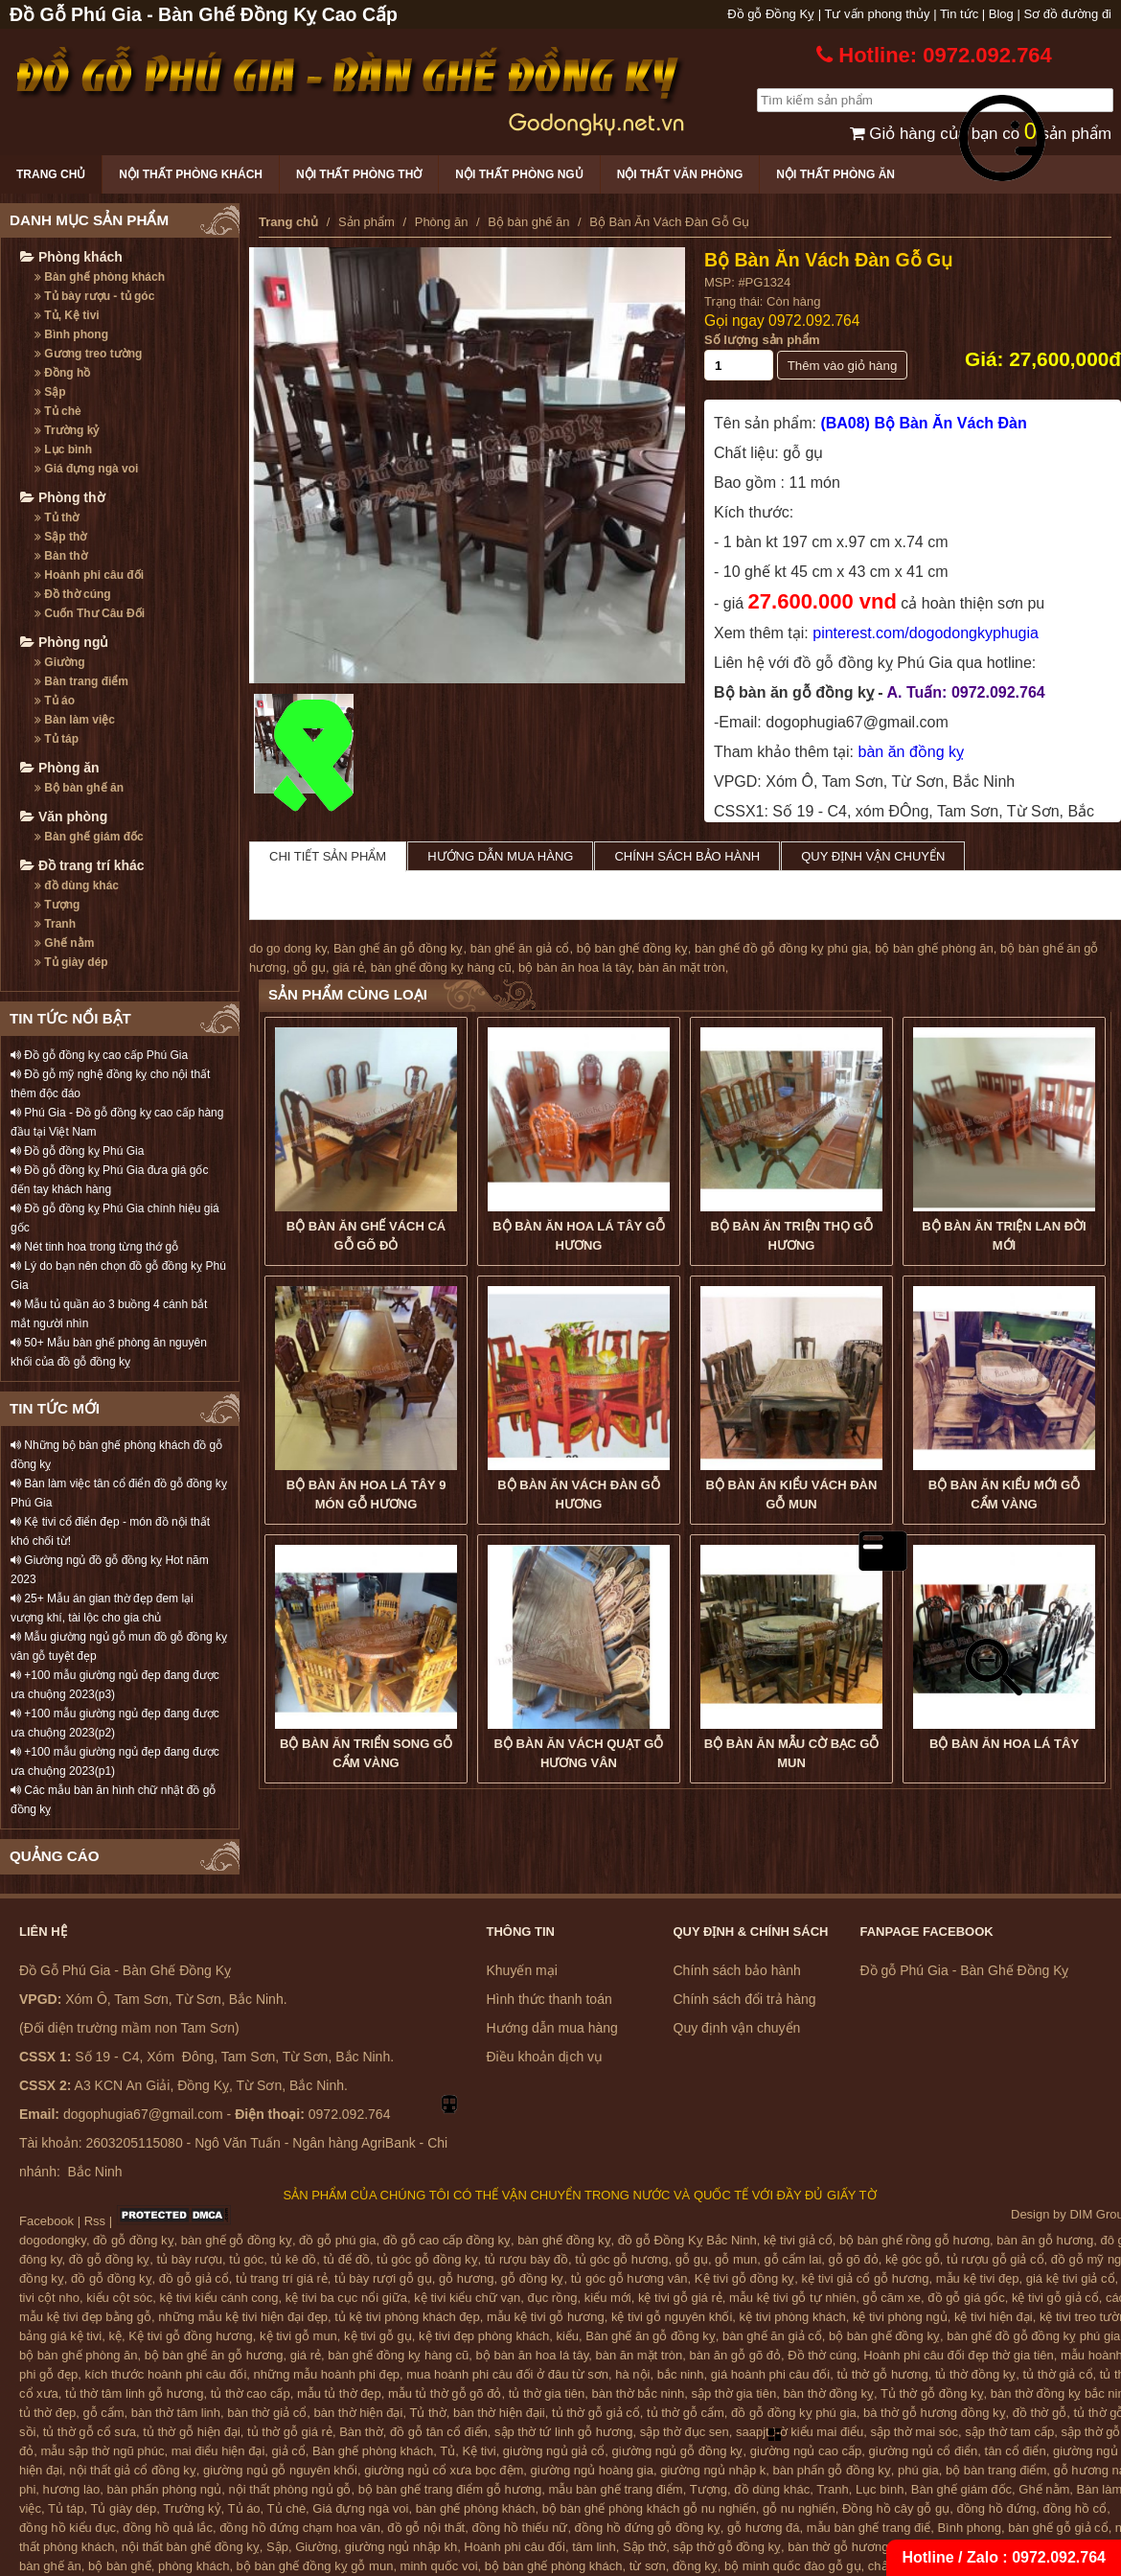 The height and width of the screenshot is (2576, 1121). Describe the element at coordinates (995, 1668) in the screenshot. I see `zoom out of the current view` at that location.